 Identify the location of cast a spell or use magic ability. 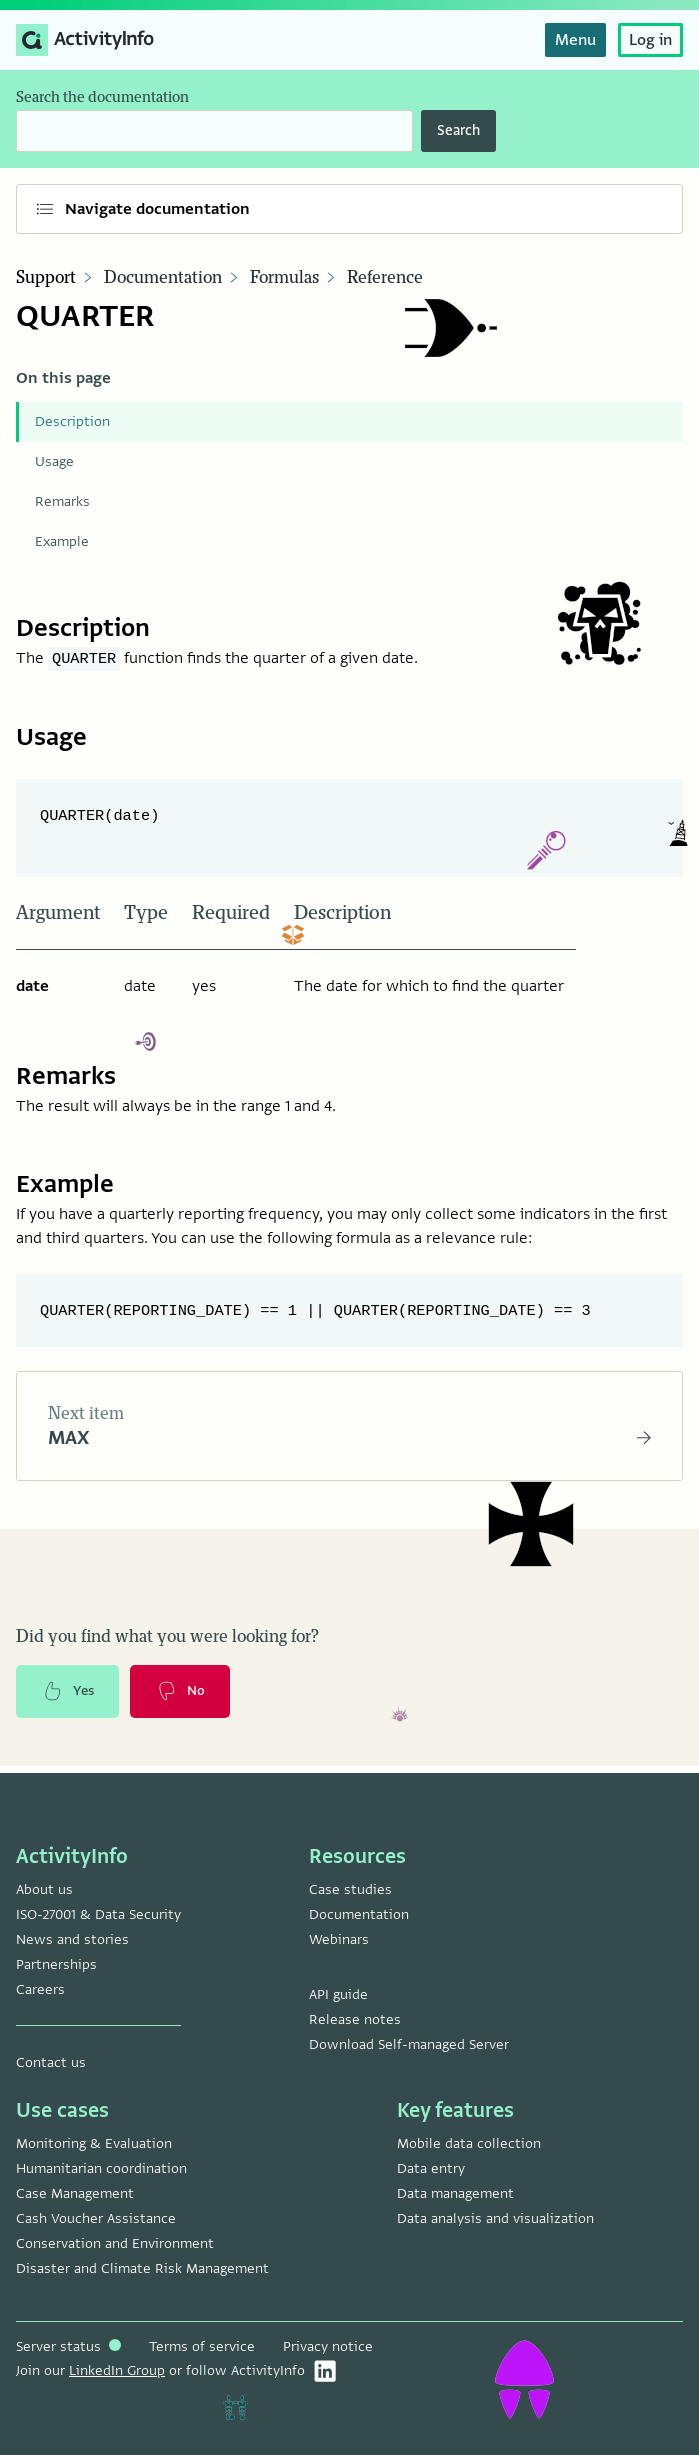
(548, 848).